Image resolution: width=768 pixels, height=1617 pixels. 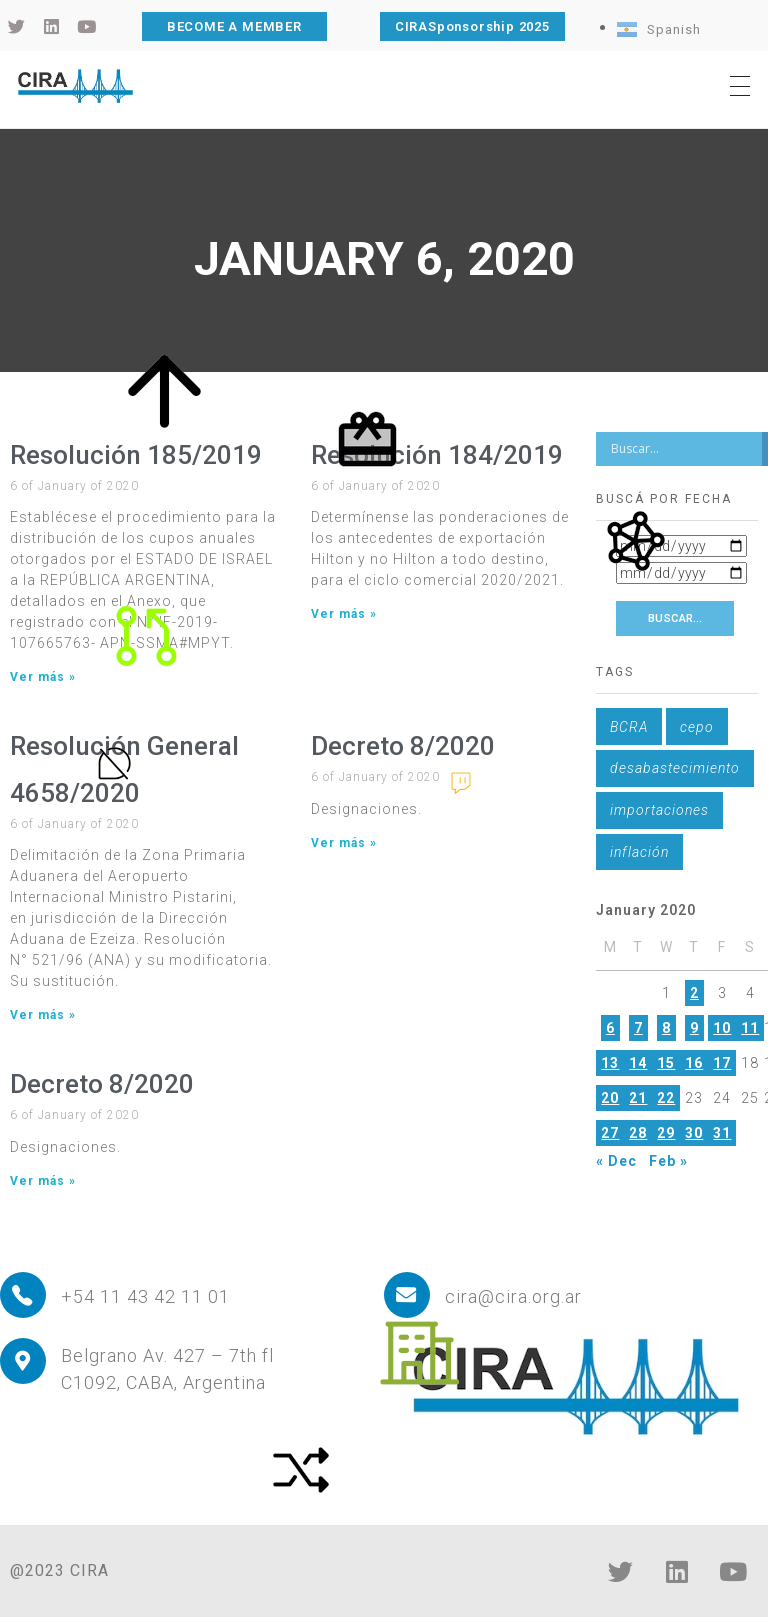 What do you see at coordinates (635, 541) in the screenshot?
I see `connect to the fediverse network` at bounding box center [635, 541].